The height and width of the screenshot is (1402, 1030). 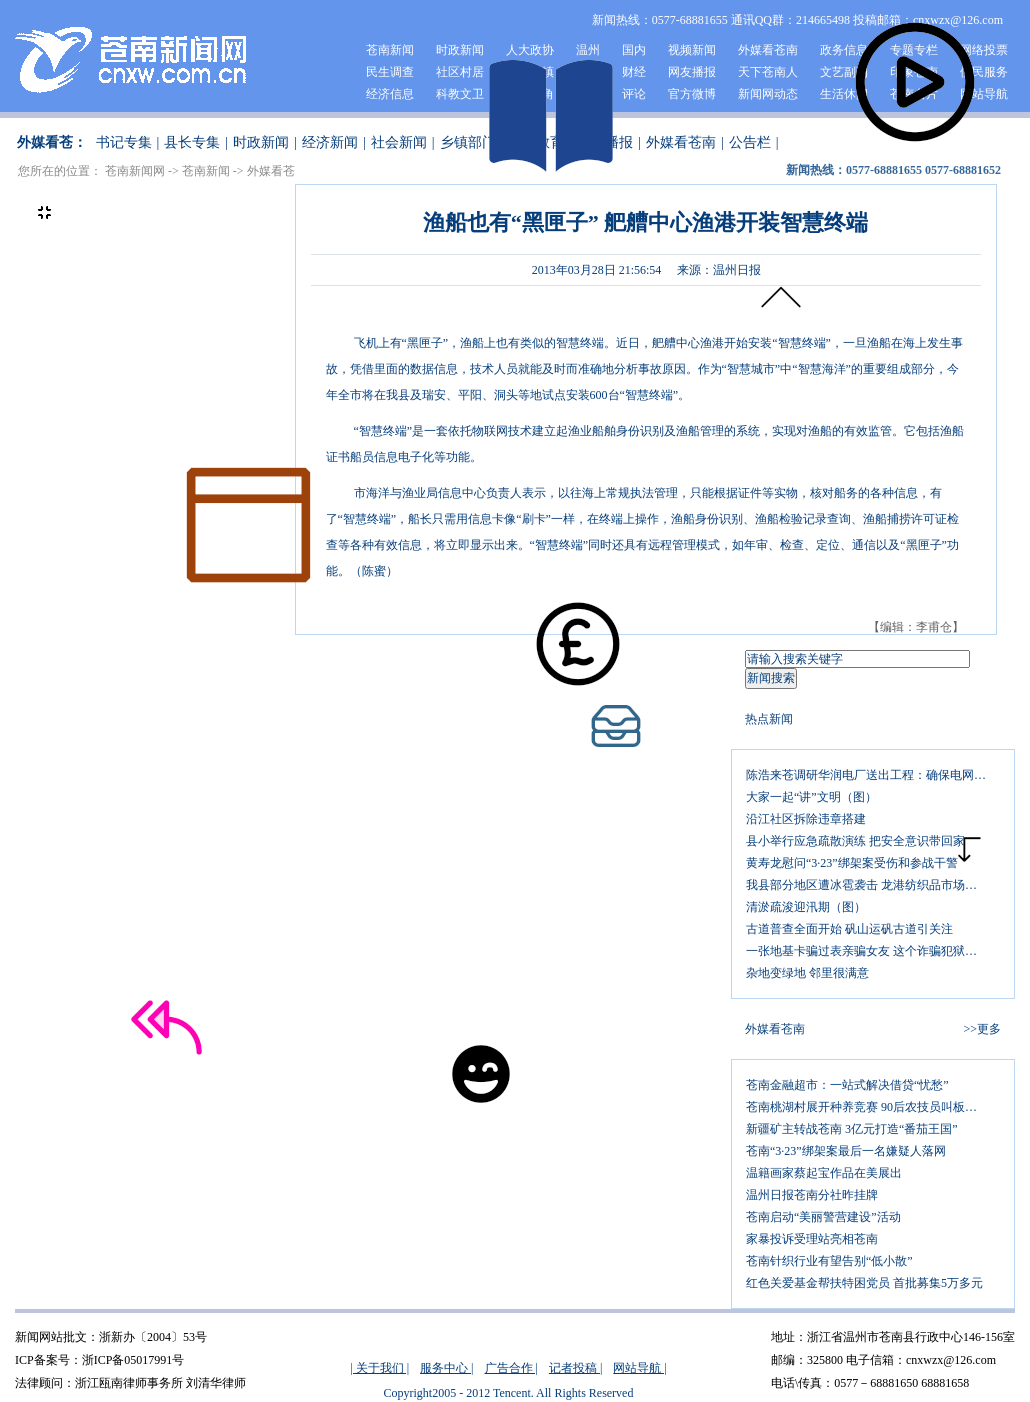 What do you see at coordinates (166, 1027) in the screenshot?
I see `reply all to a message or email` at bounding box center [166, 1027].